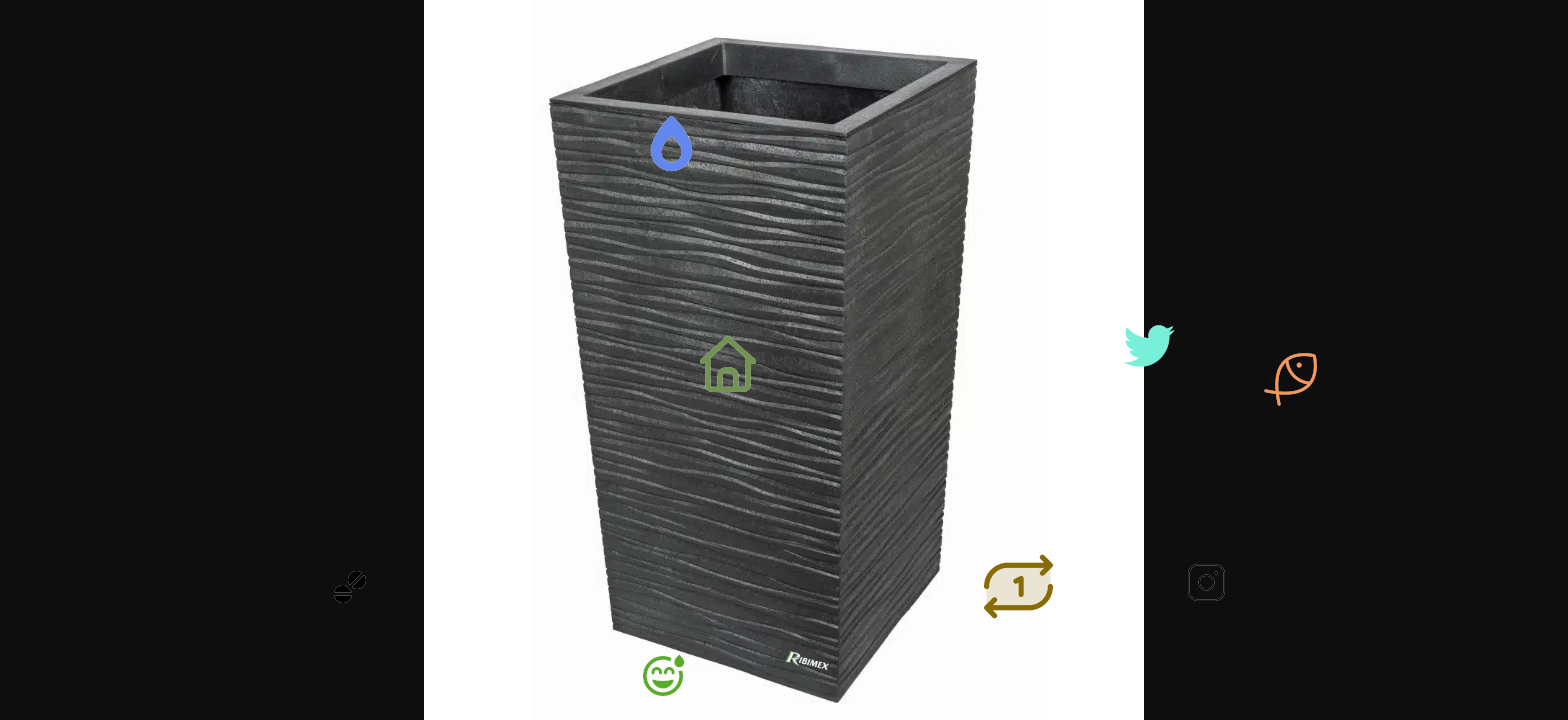  Describe the element at coordinates (350, 587) in the screenshot. I see `access medication or pharmacy information` at that location.